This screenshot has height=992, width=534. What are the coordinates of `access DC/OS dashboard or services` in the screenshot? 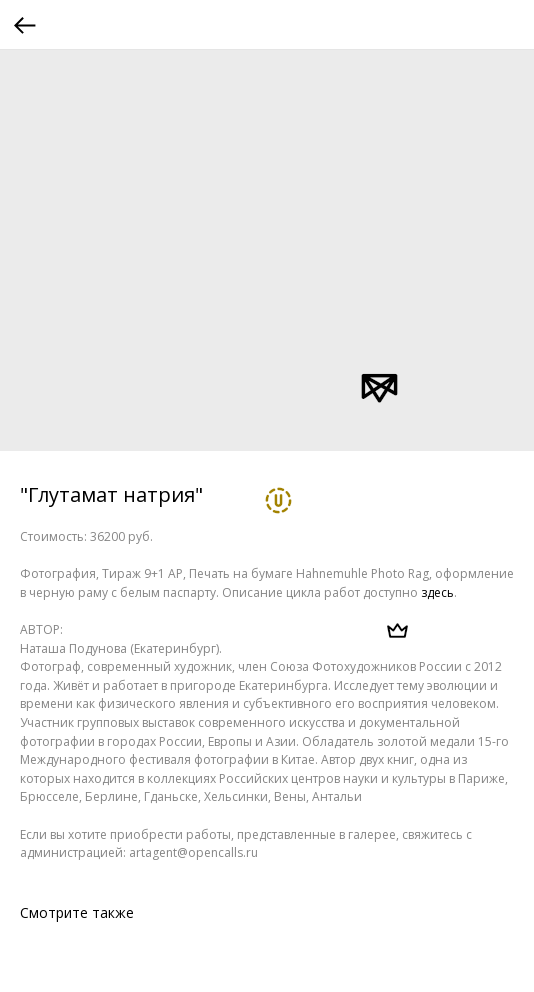 It's located at (379, 386).